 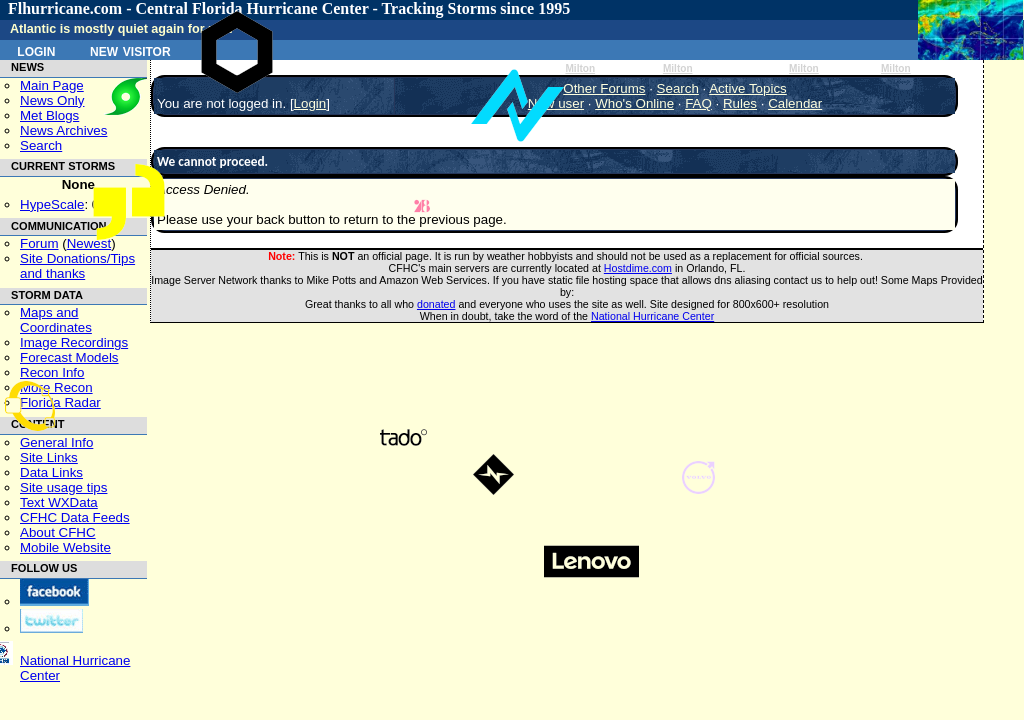 What do you see at coordinates (591, 561) in the screenshot?
I see `Lenovo brand logo` at bounding box center [591, 561].